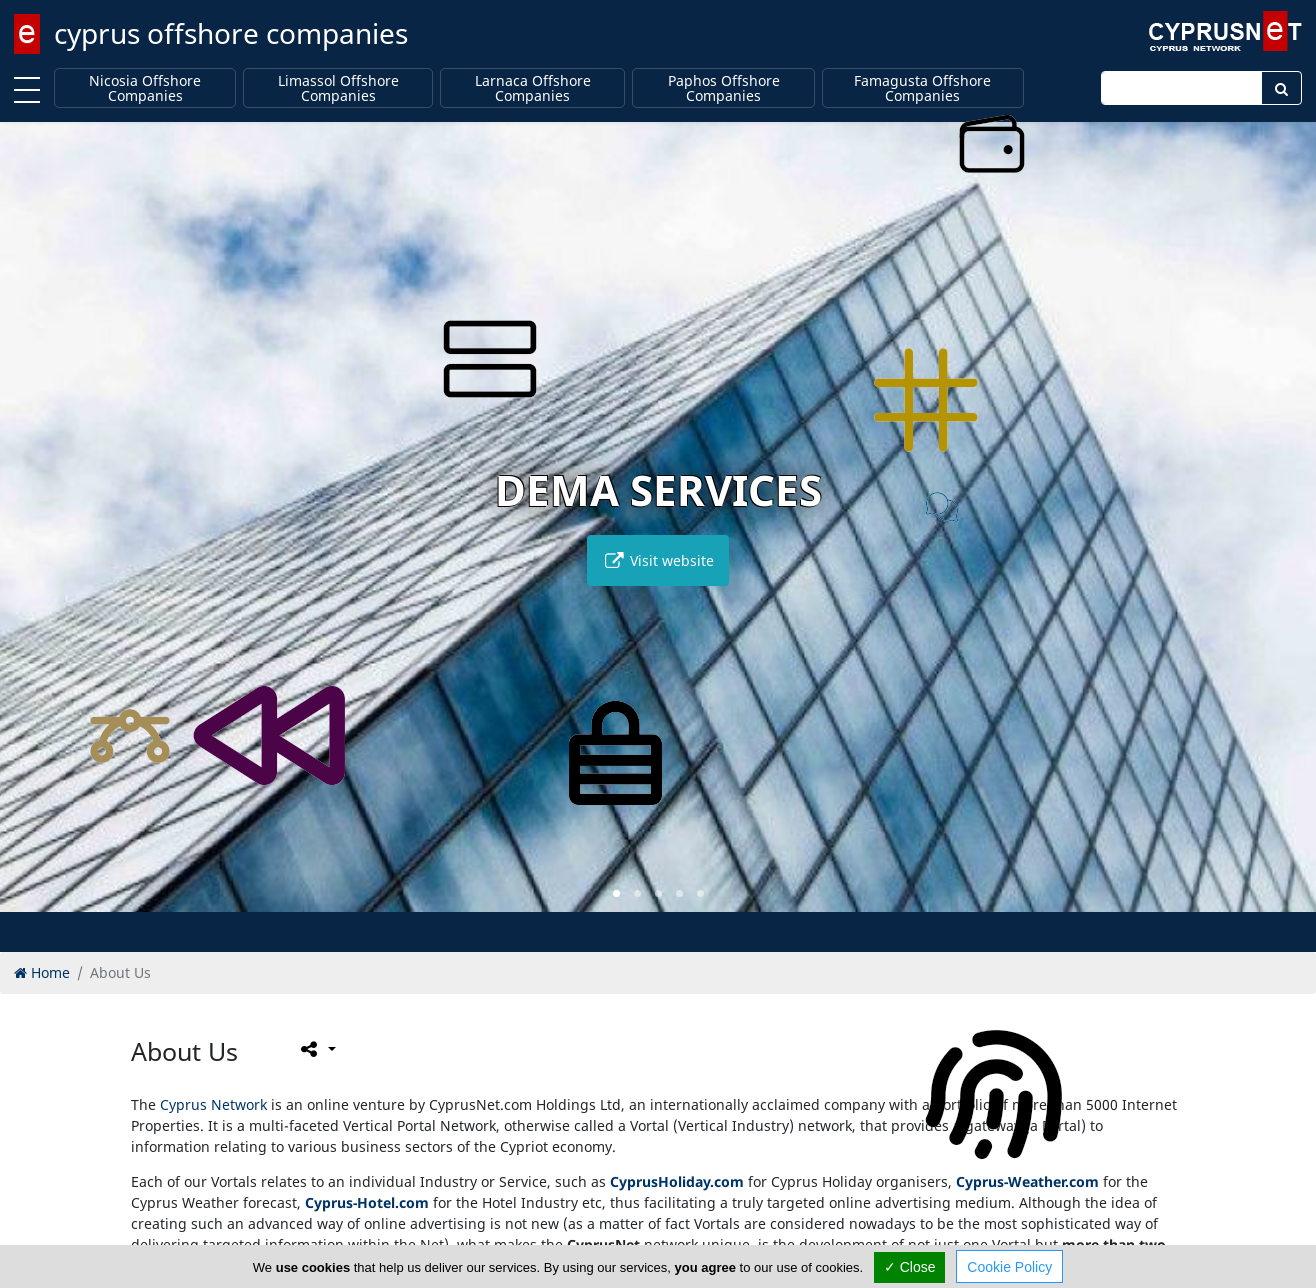 The width and height of the screenshot is (1316, 1288). What do you see at coordinates (992, 145) in the screenshot?
I see `access your wallet or payment methods` at bounding box center [992, 145].